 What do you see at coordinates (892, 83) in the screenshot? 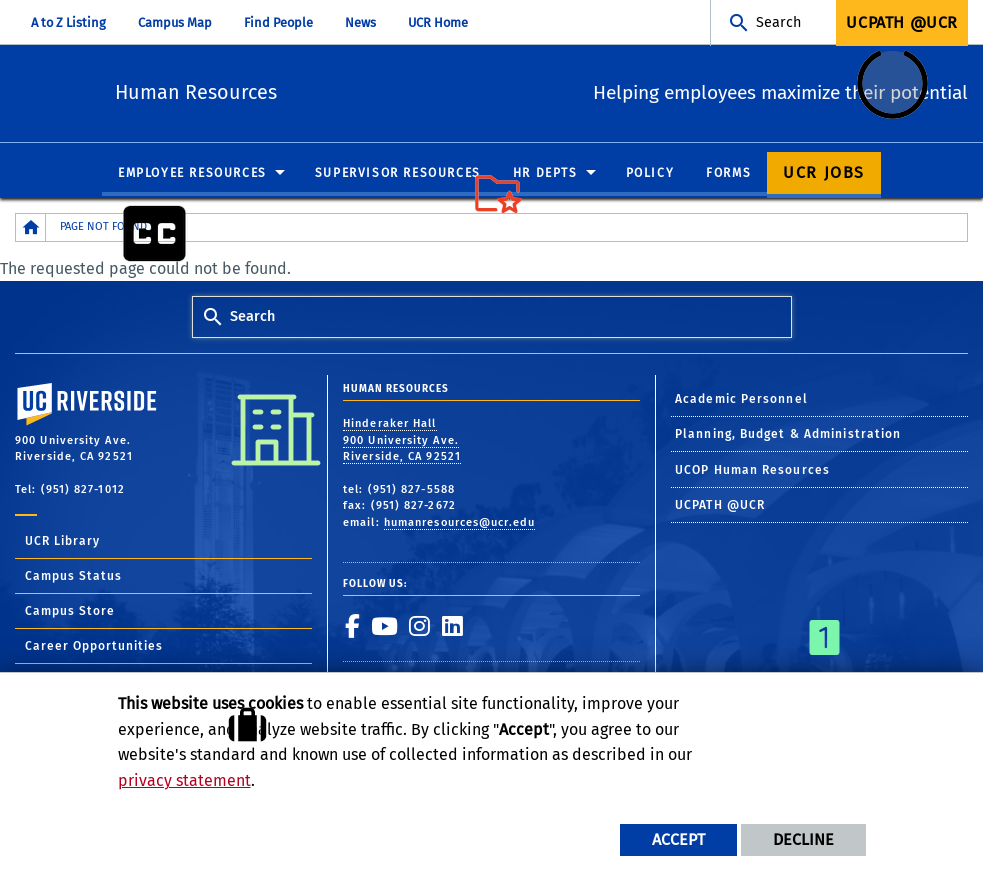
I see `loading or processing in progress` at bounding box center [892, 83].